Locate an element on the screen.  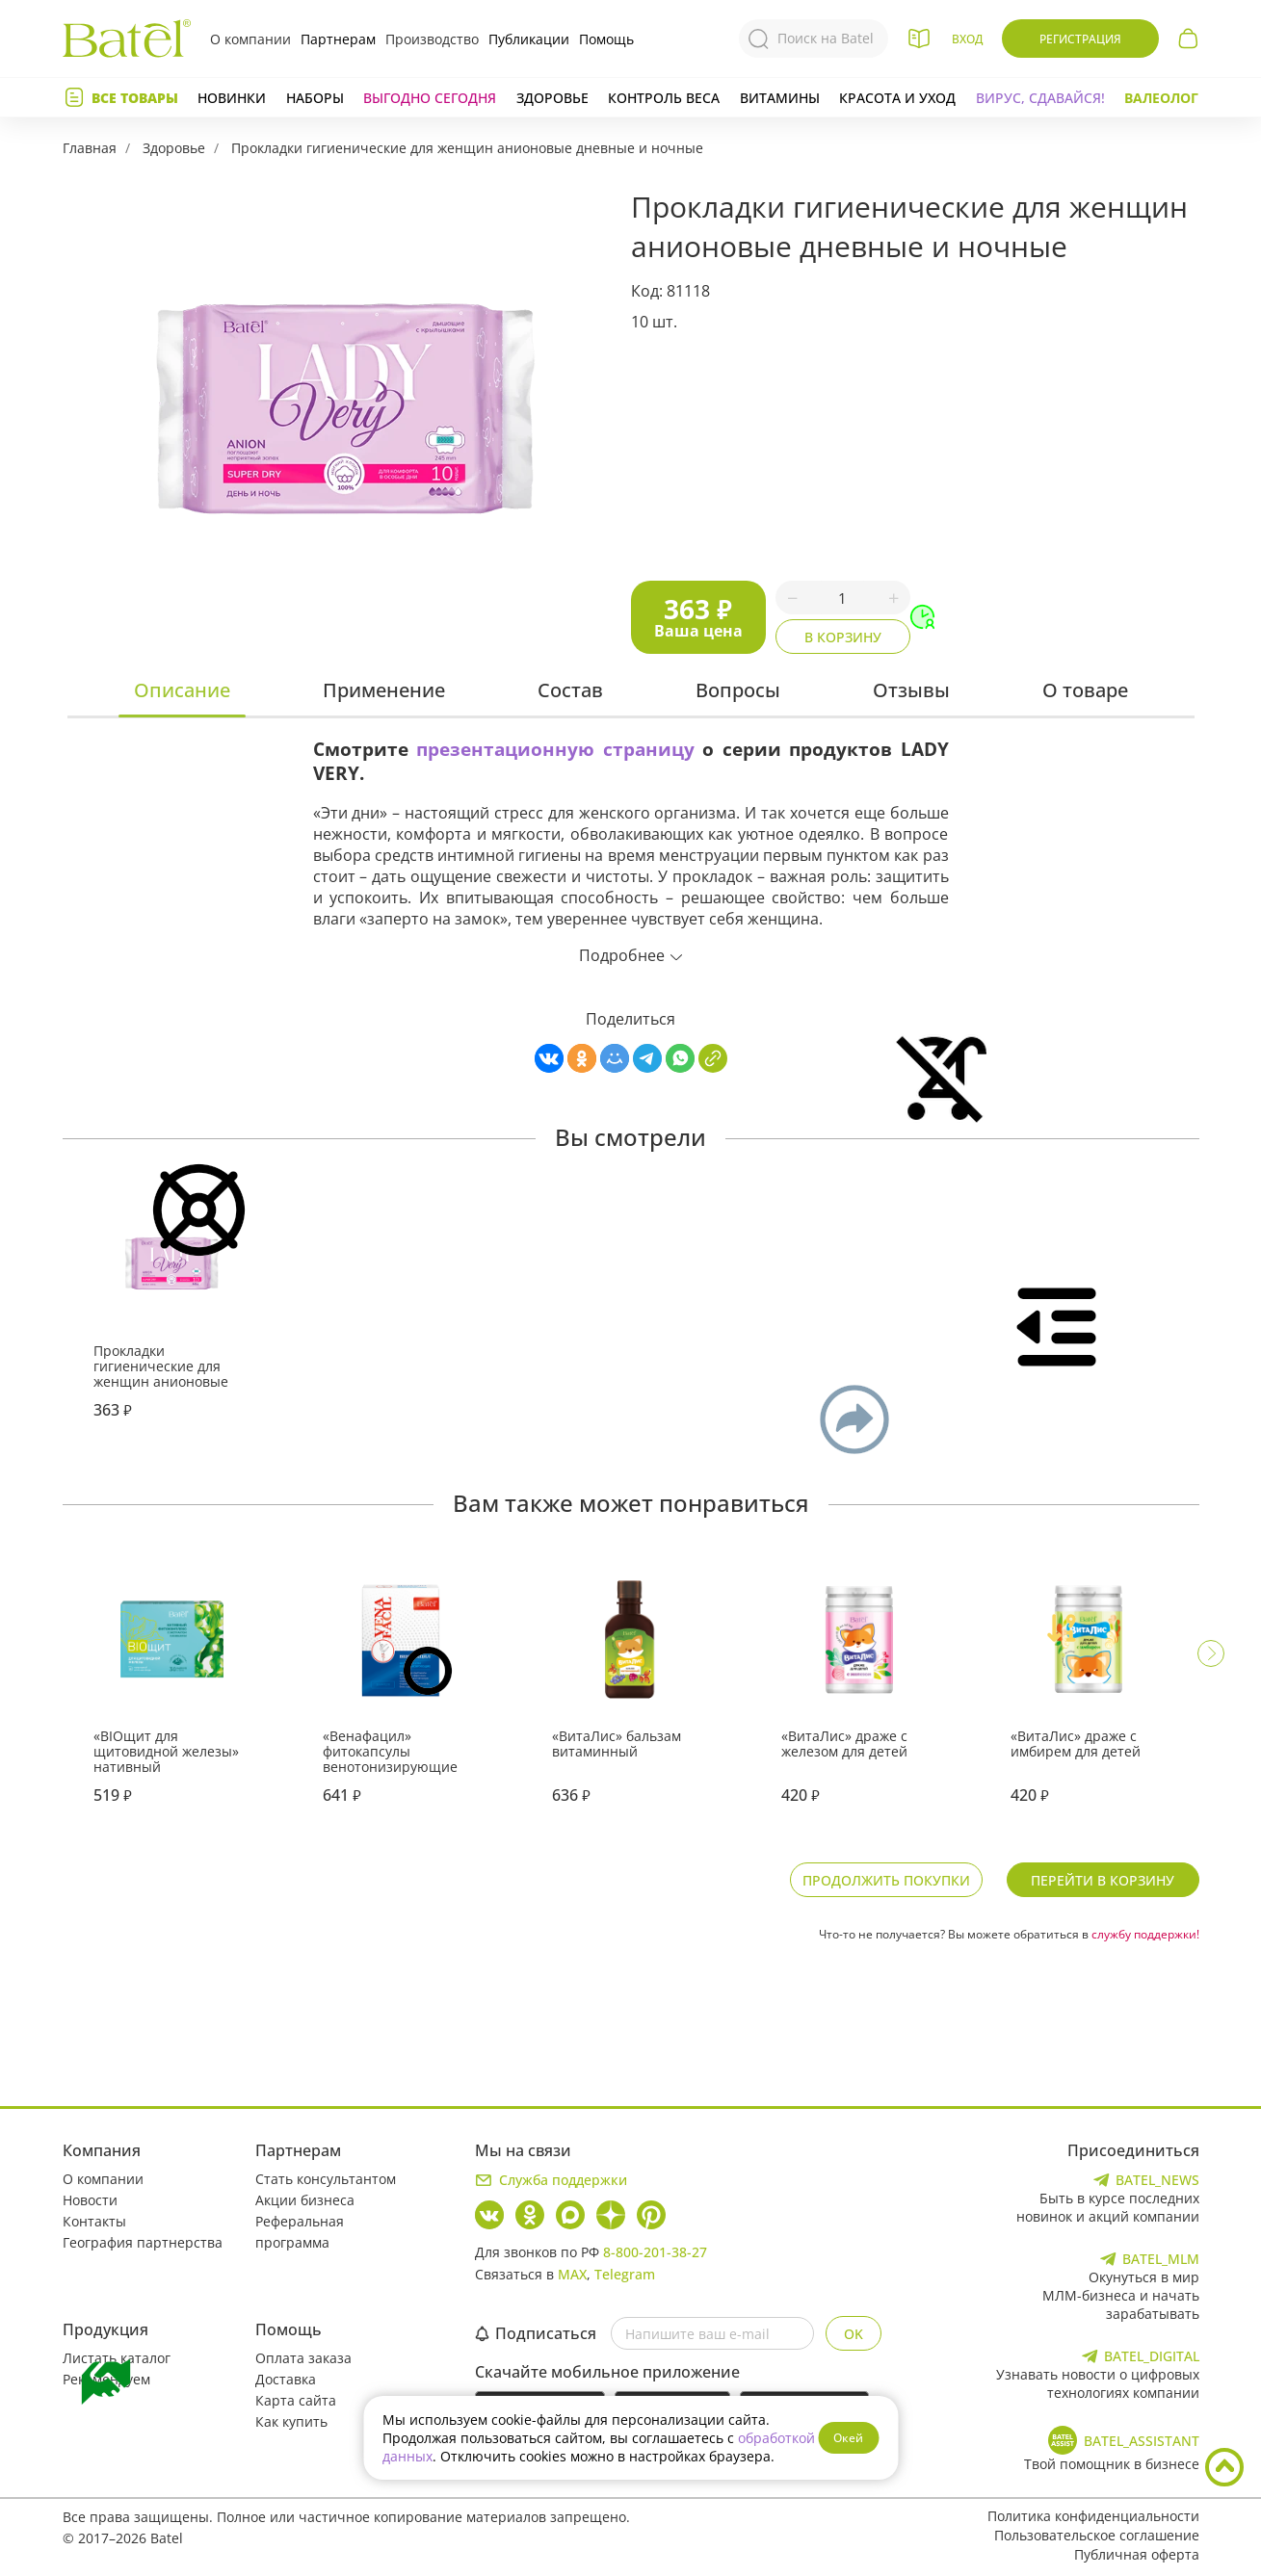
view user activity history is located at coordinates (922, 616).